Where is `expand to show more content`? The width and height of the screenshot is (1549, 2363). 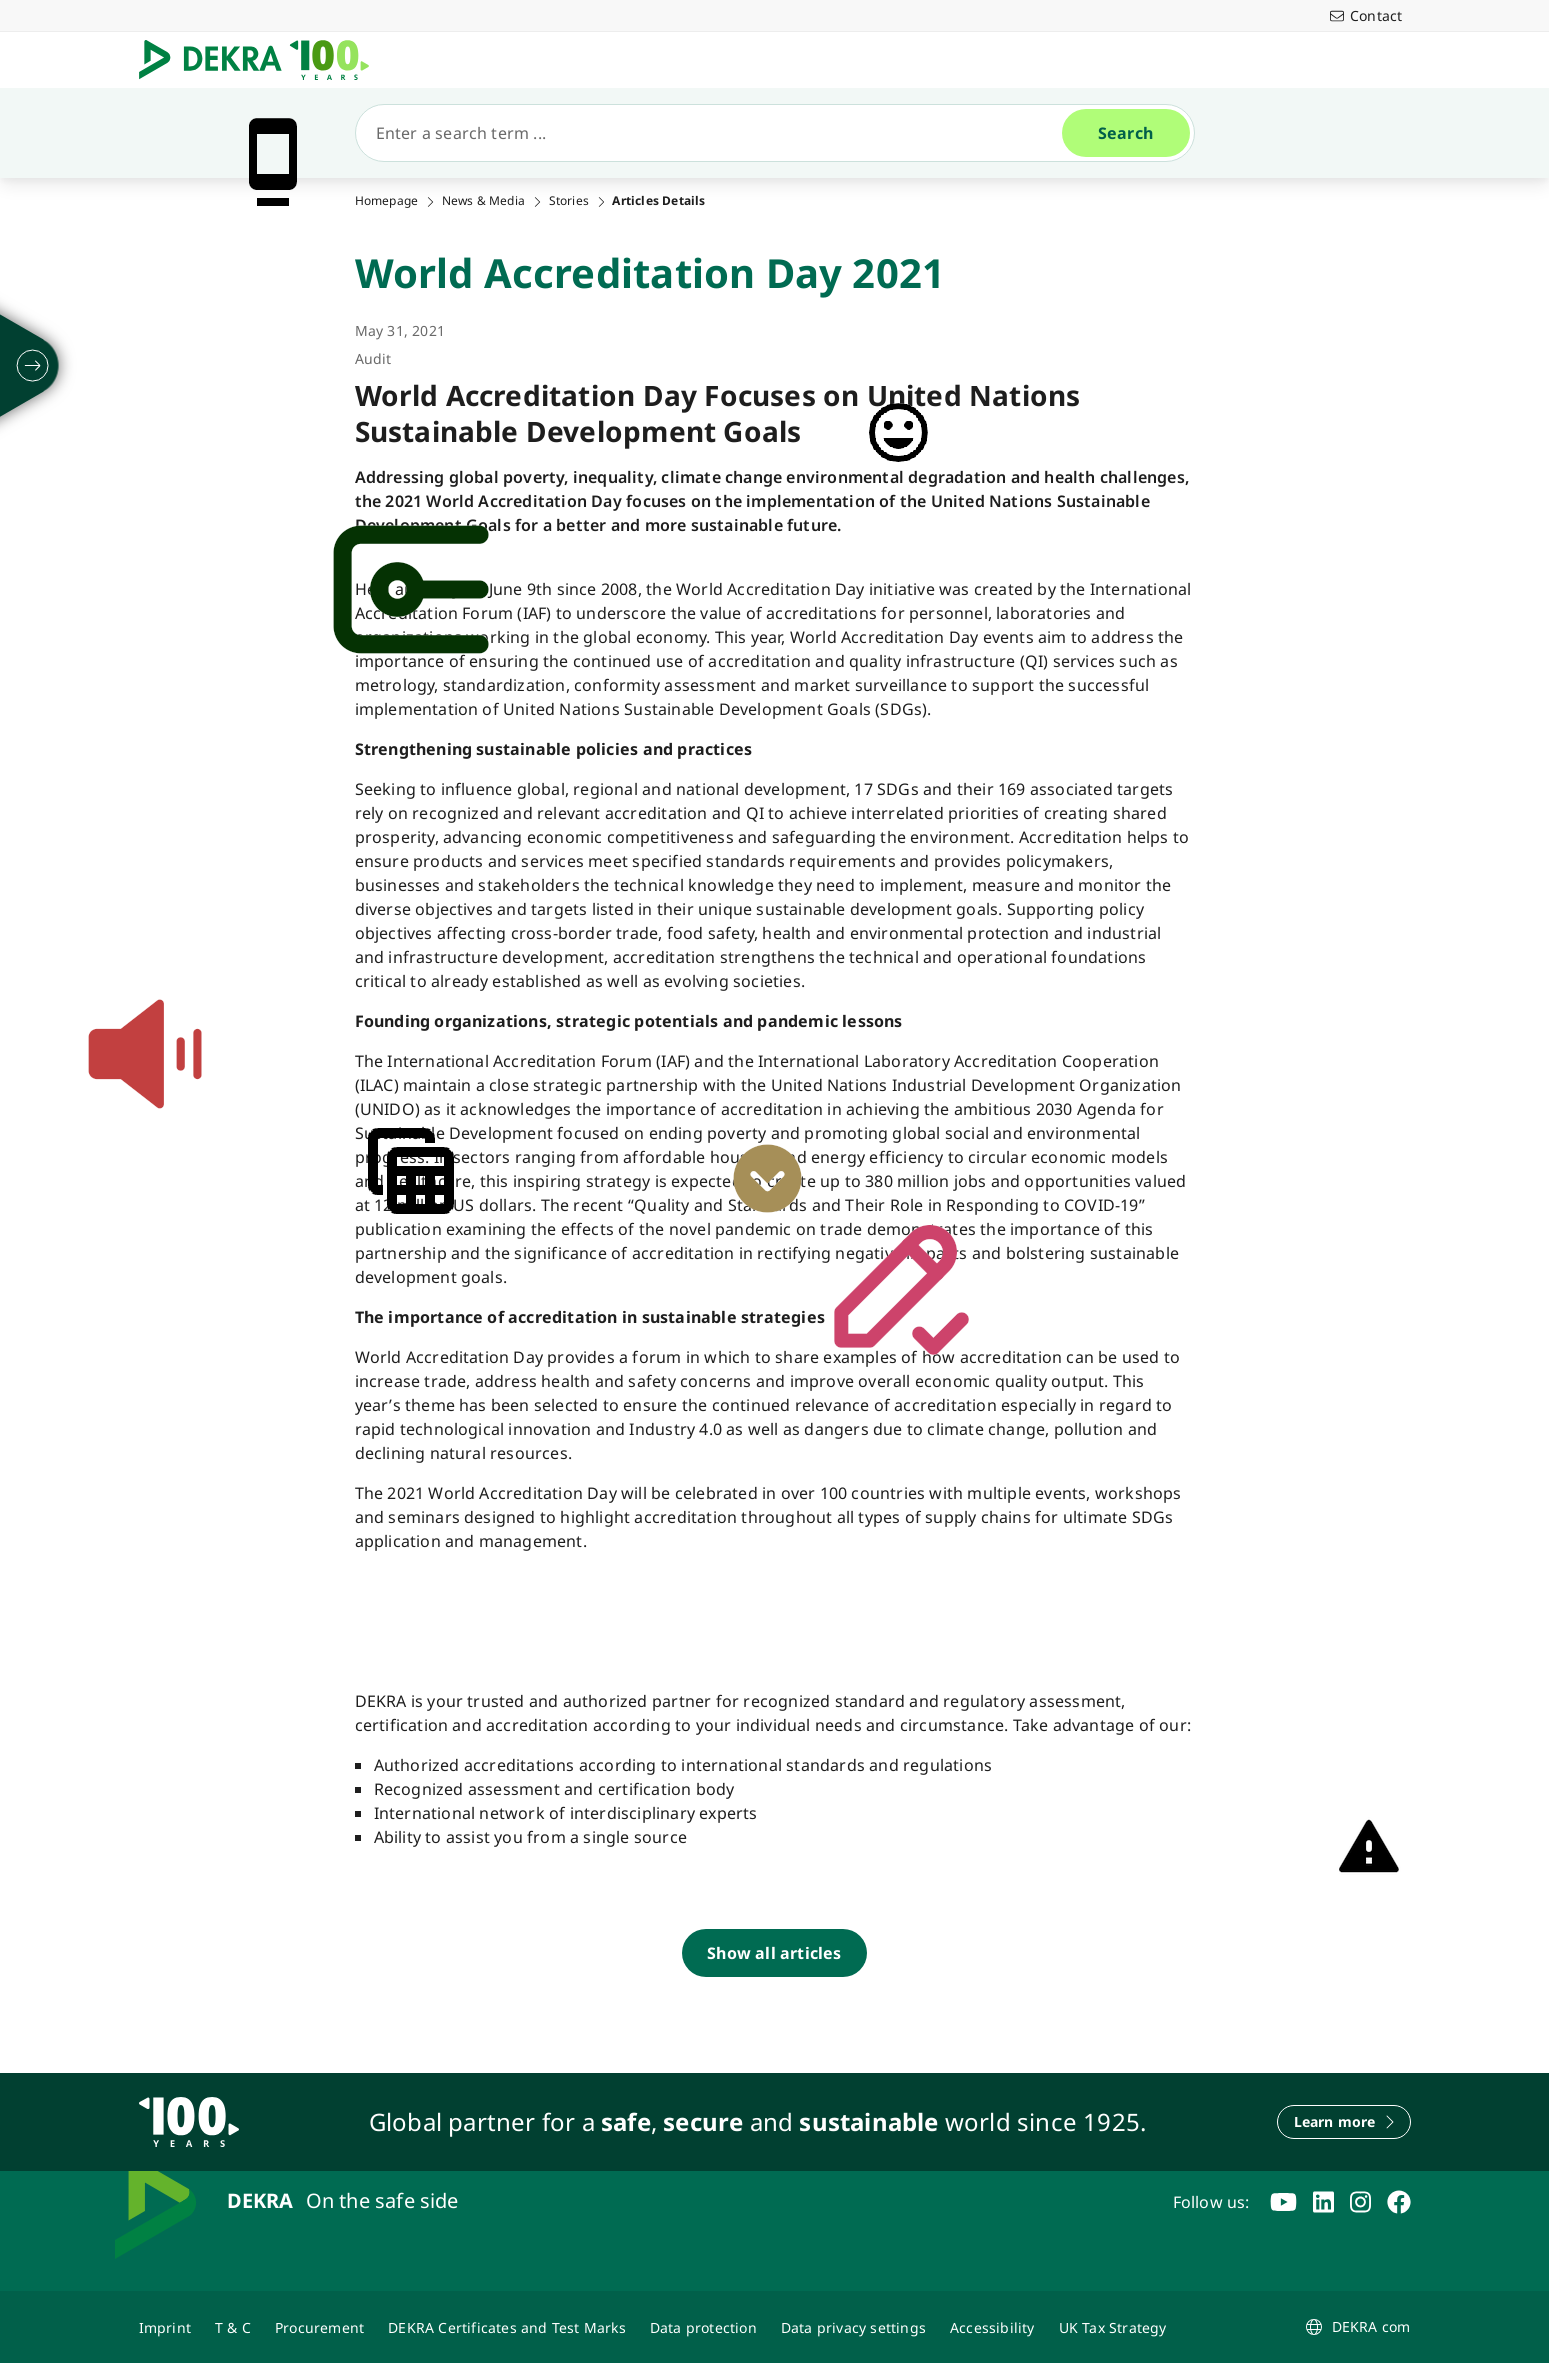
expand to show more content is located at coordinates (767, 1178).